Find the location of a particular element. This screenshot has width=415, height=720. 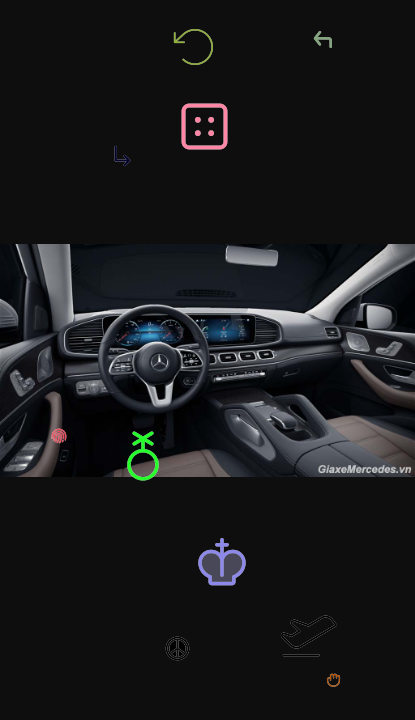

go back to previous screen is located at coordinates (323, 39).